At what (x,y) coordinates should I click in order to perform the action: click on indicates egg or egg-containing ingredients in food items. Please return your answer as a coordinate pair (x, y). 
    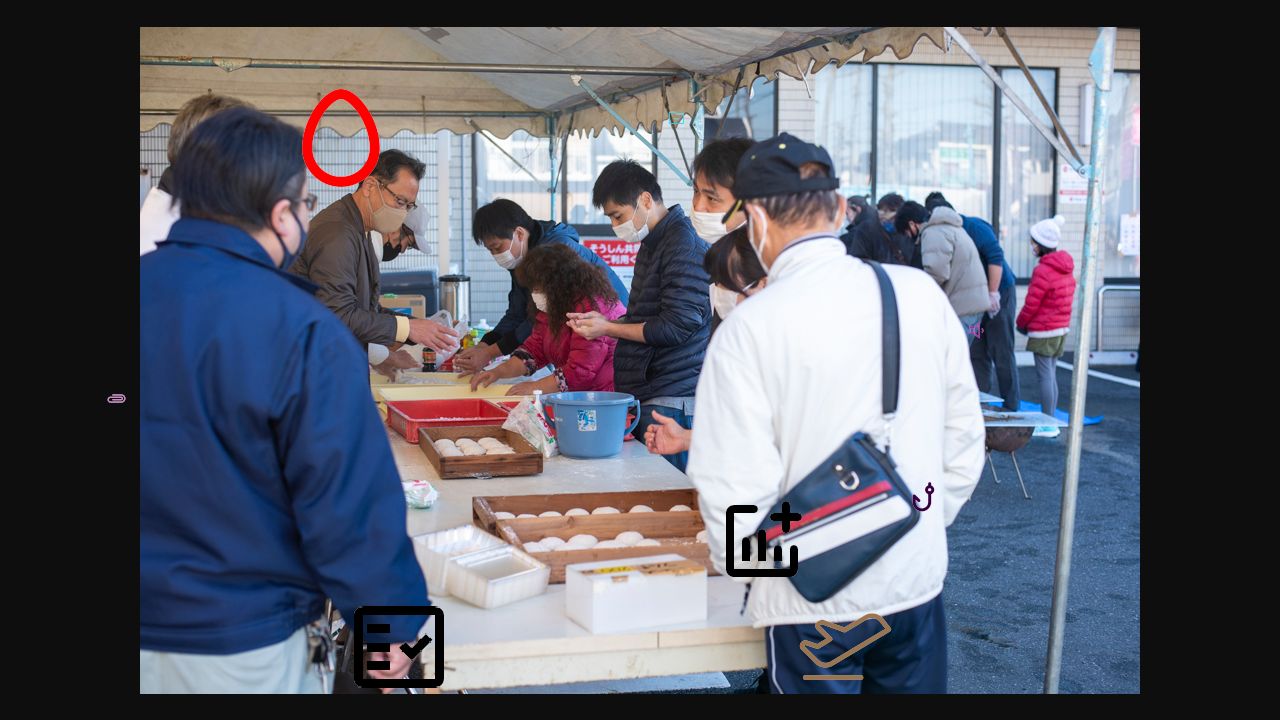
    Looking at the image, I should click on (341, 138).